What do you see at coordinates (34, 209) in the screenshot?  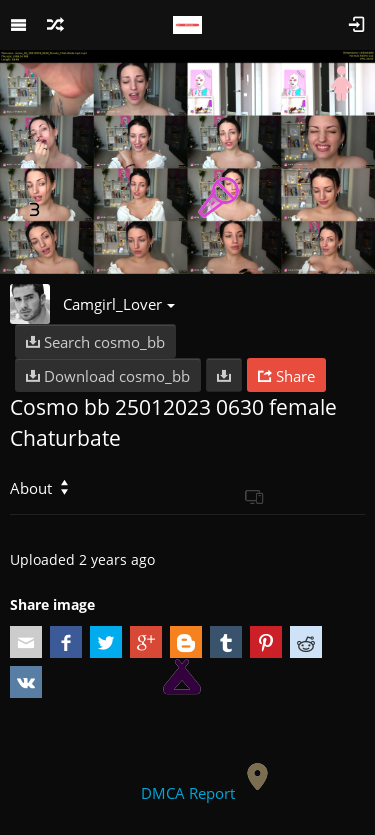 I see `indicates the number 3 in a list or count` at bounding box center [34, 209].